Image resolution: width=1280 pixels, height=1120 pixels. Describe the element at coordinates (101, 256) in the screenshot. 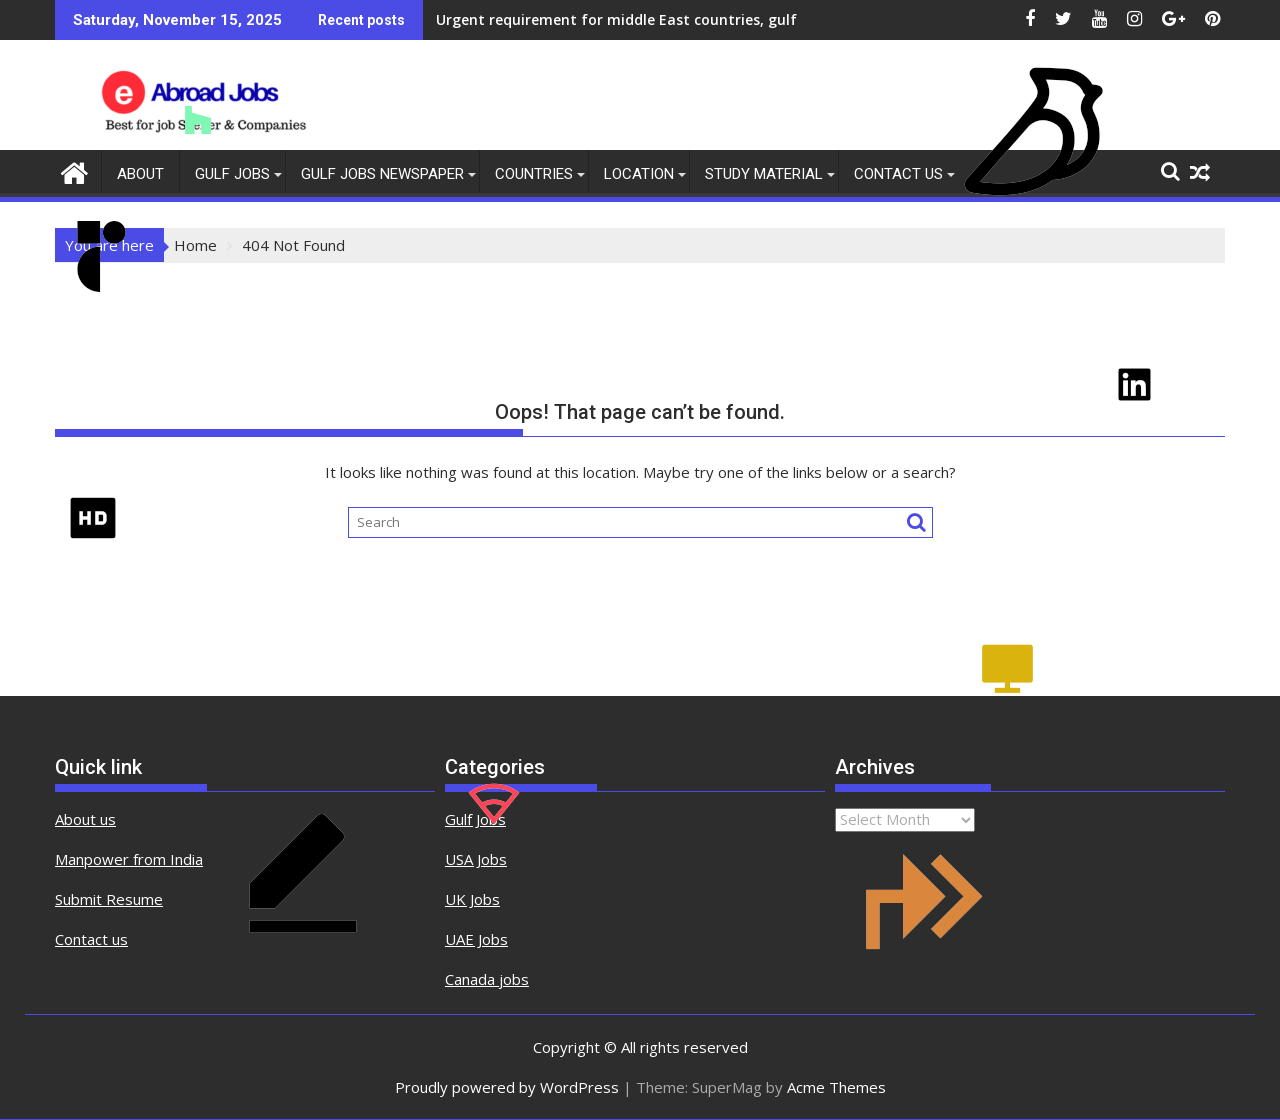

I see `radix ui library logo` at that location.